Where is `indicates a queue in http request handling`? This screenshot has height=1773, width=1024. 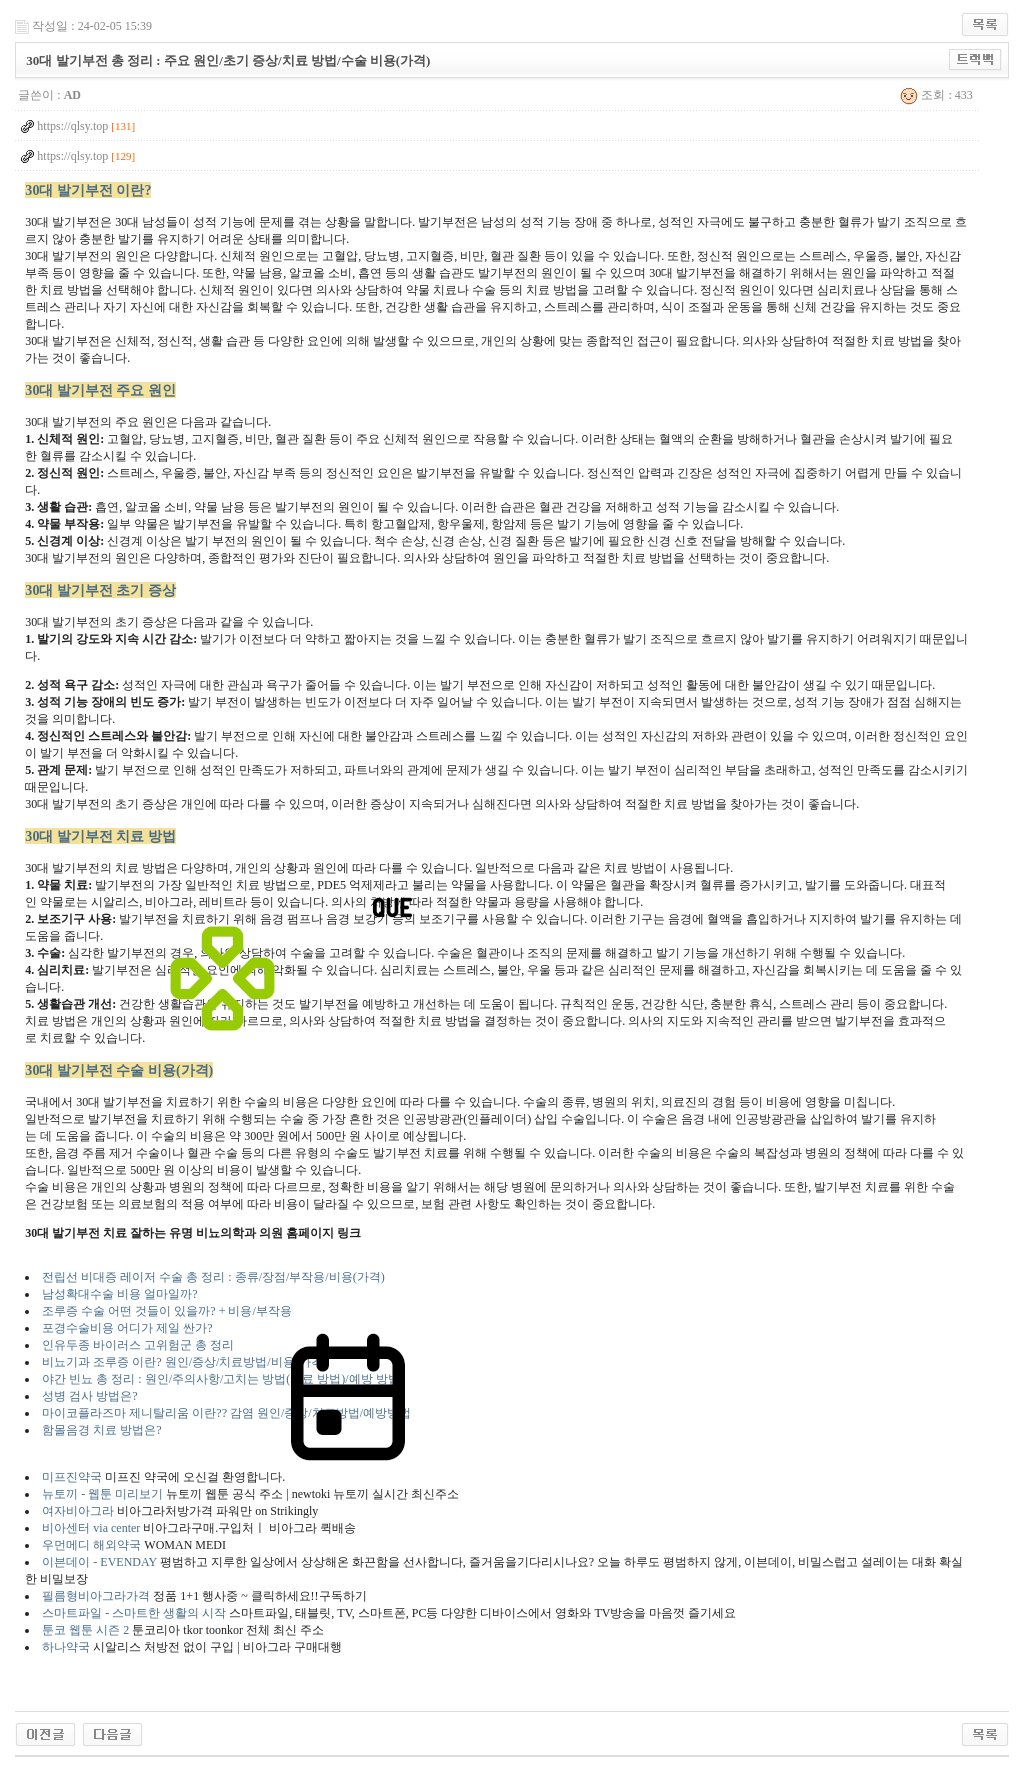
indicates a queue in http request handling is located at coordinates (392, 907).